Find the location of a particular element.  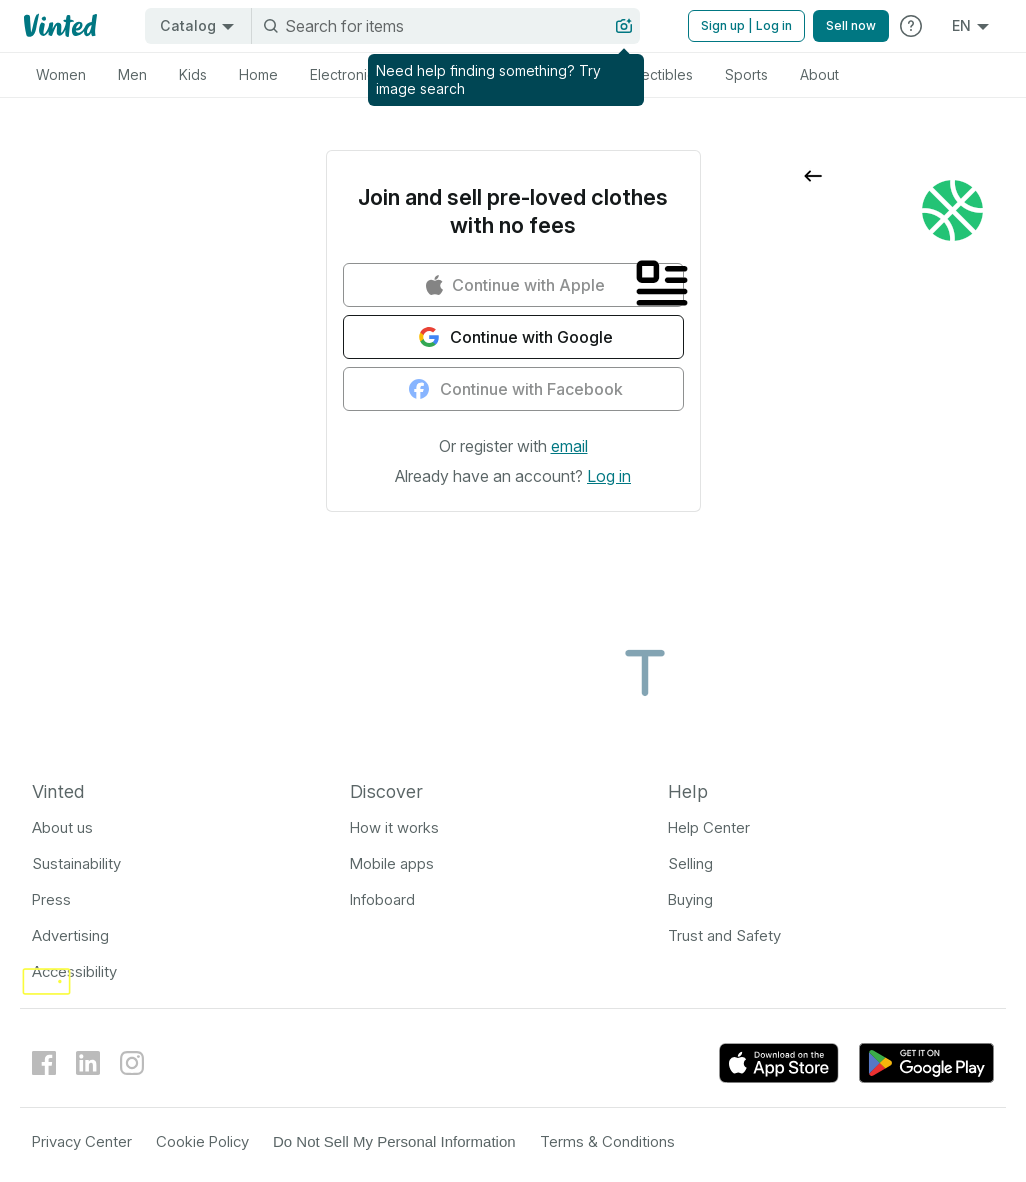

go back to previous screen is located at coordinates (813, 176).